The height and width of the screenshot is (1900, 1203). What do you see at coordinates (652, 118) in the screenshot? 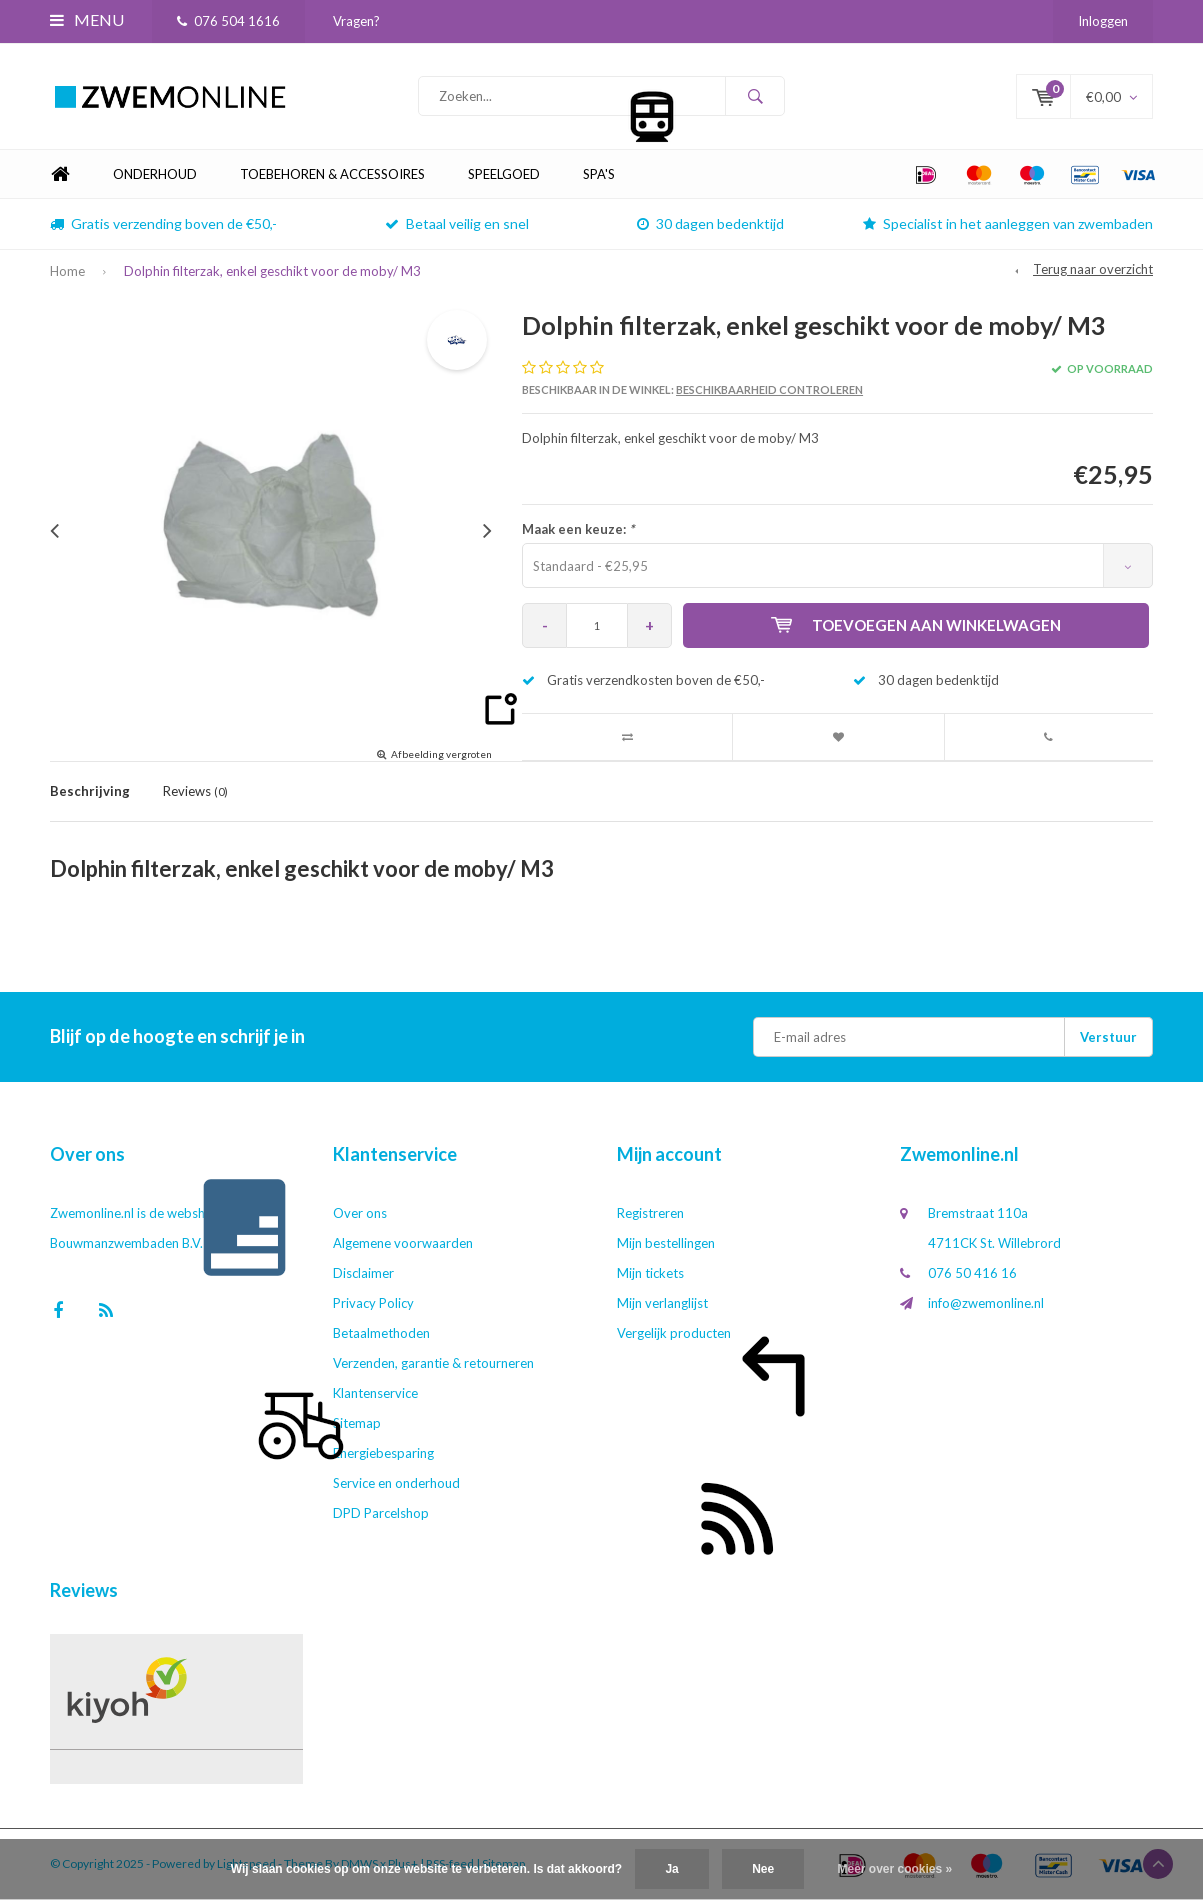
I see `get subway or metro directions` at bounding box center [652, 118].